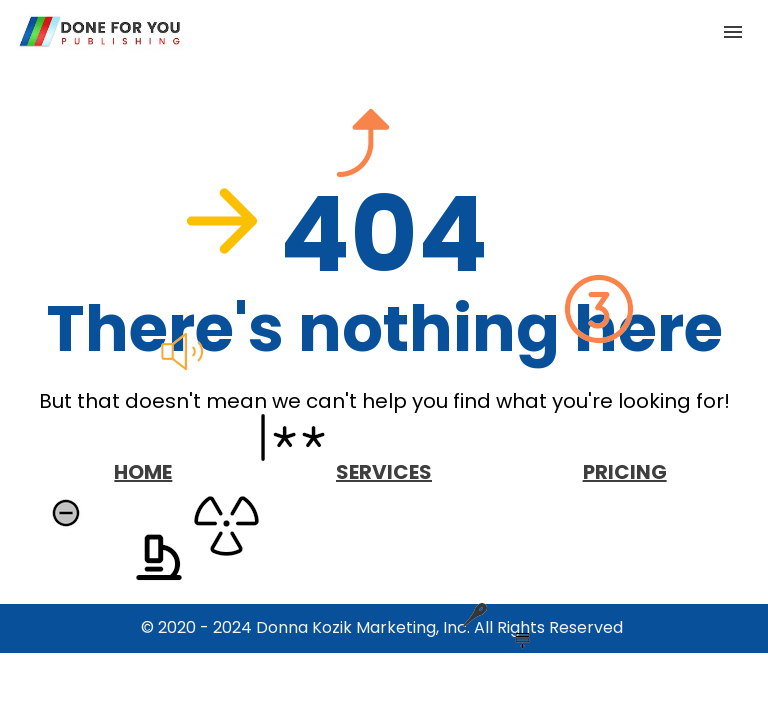 The height and width of the screenshot is (720, 768). What do you see at coordinates (522, 639) in the screenshot?
I see `add a new row below` at bounding box center [522, 639].